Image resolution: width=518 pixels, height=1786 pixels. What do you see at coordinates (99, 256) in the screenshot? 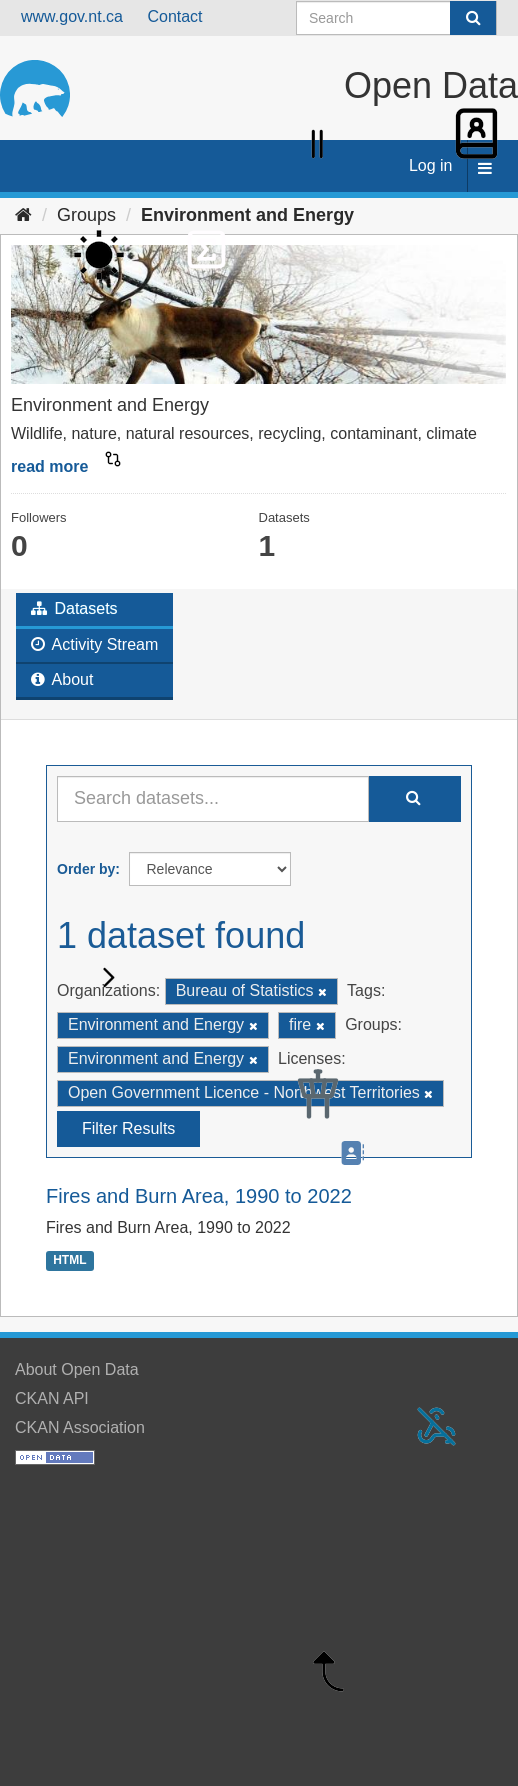
I see `toggle light mode or bright display` at bounding box center [99, 256].